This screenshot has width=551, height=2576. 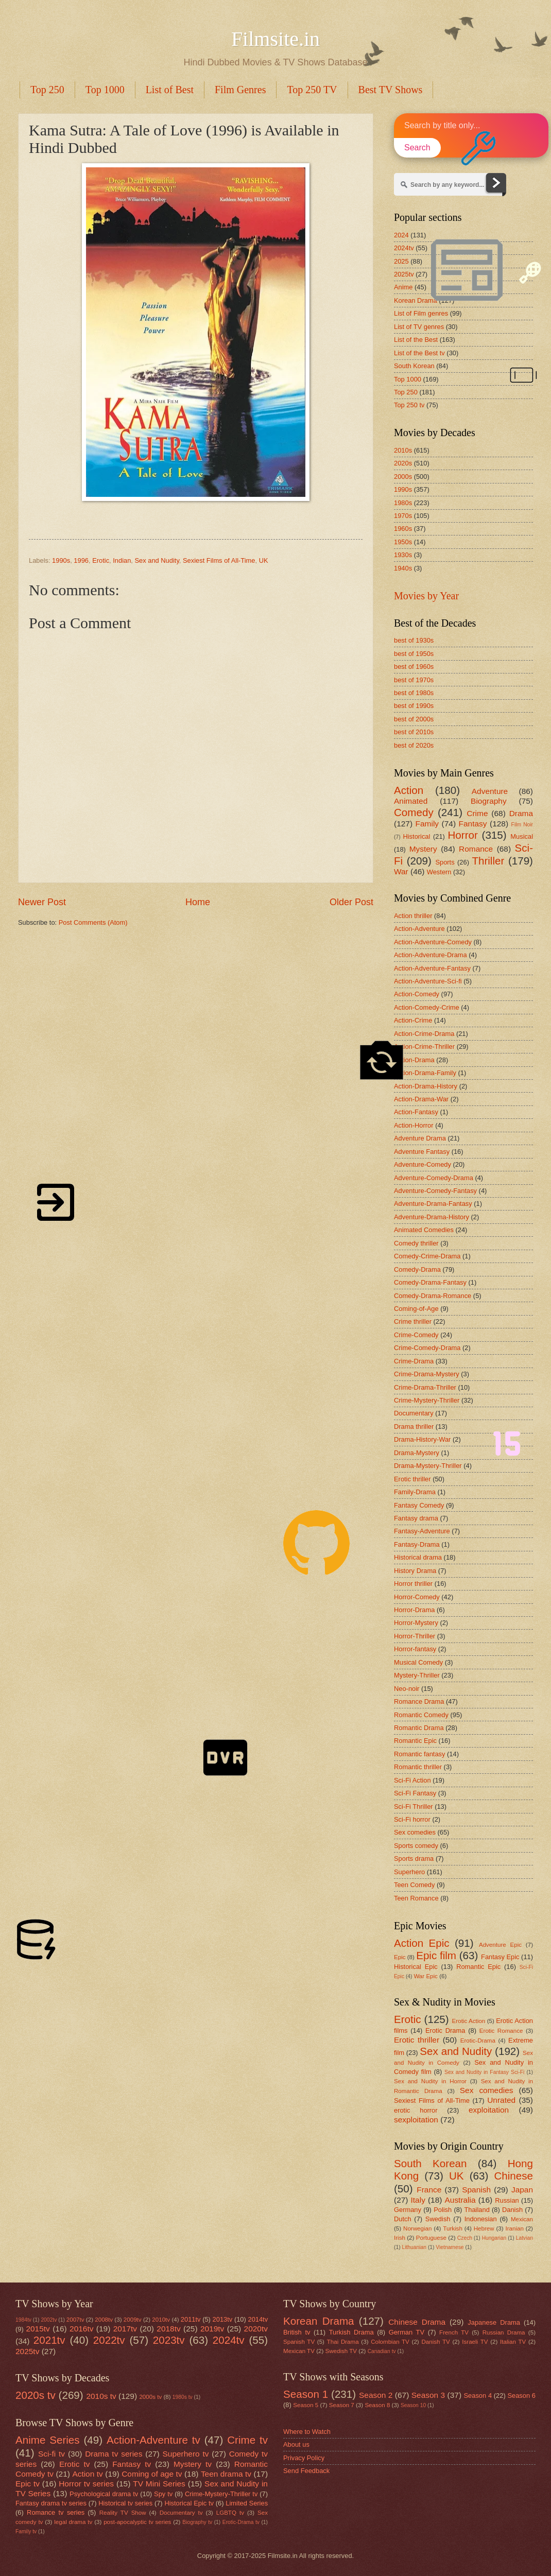 I want to click on switch between front and rear camera, so click(x=382, y=1060).